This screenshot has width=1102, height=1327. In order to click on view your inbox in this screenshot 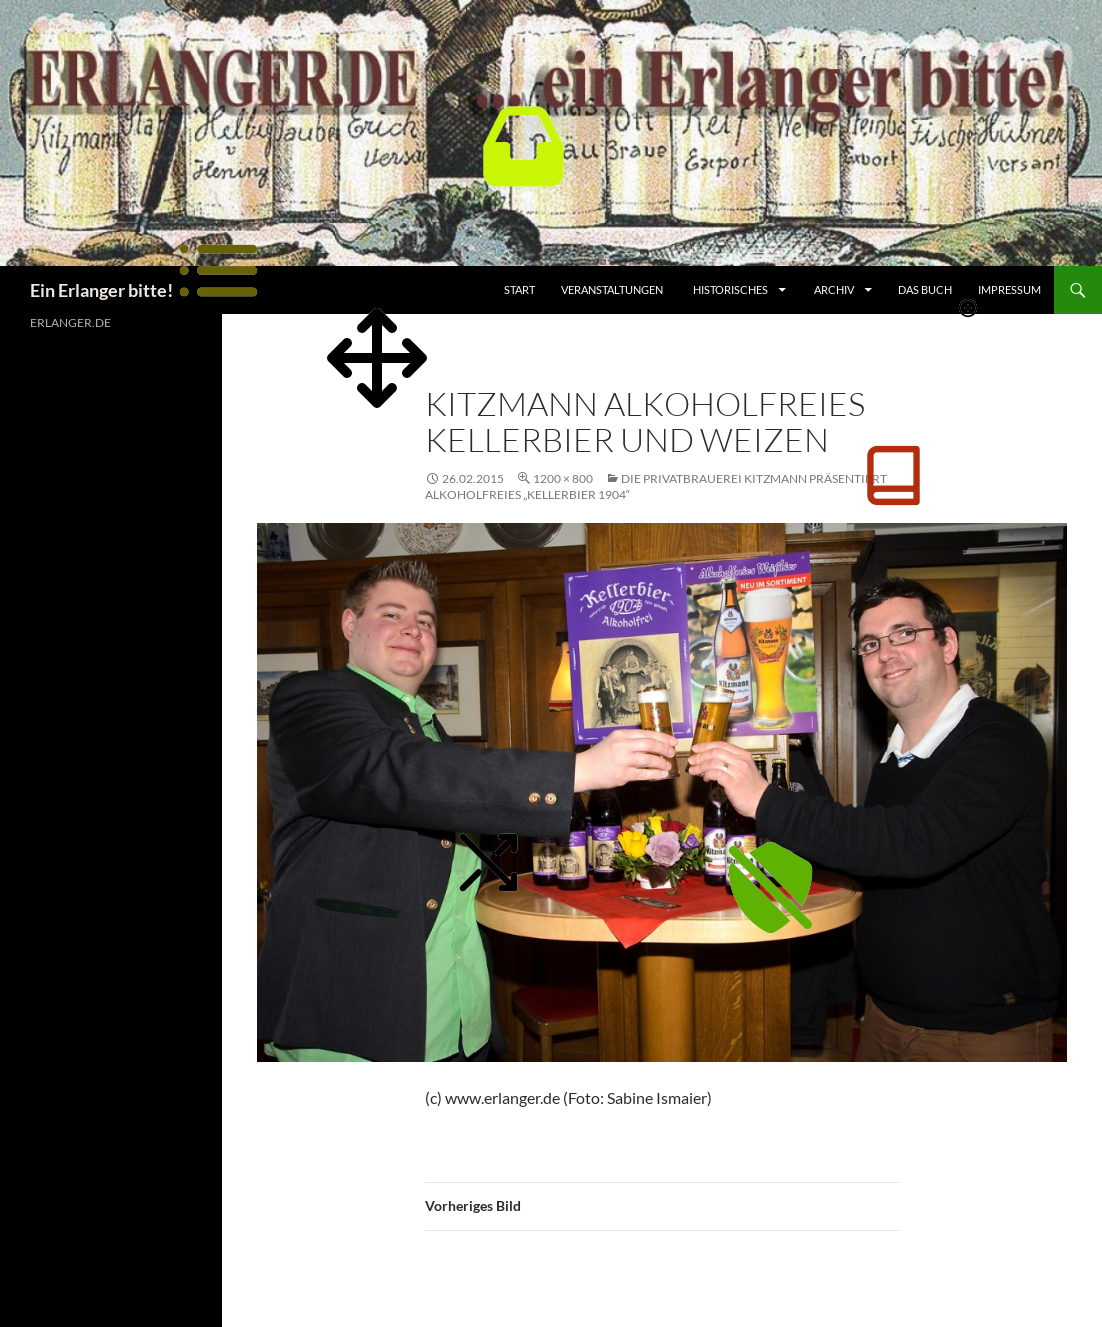, I will do `click(523, 146)`.